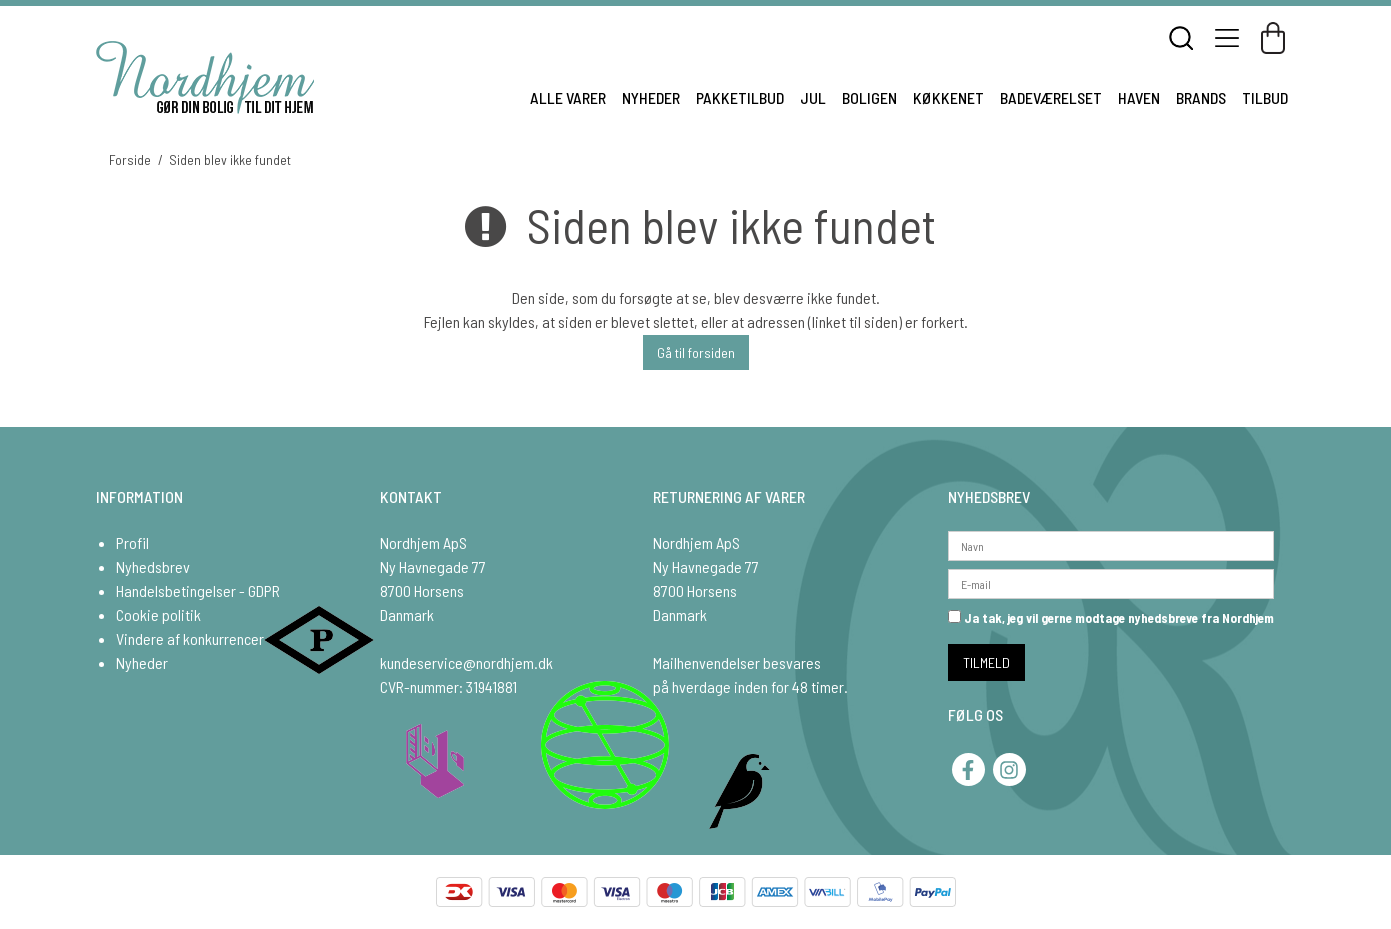 The width and height of the screenshot is (1391, 929). I want to click on qiskit quantum computing framework logo, so click(605, 745).